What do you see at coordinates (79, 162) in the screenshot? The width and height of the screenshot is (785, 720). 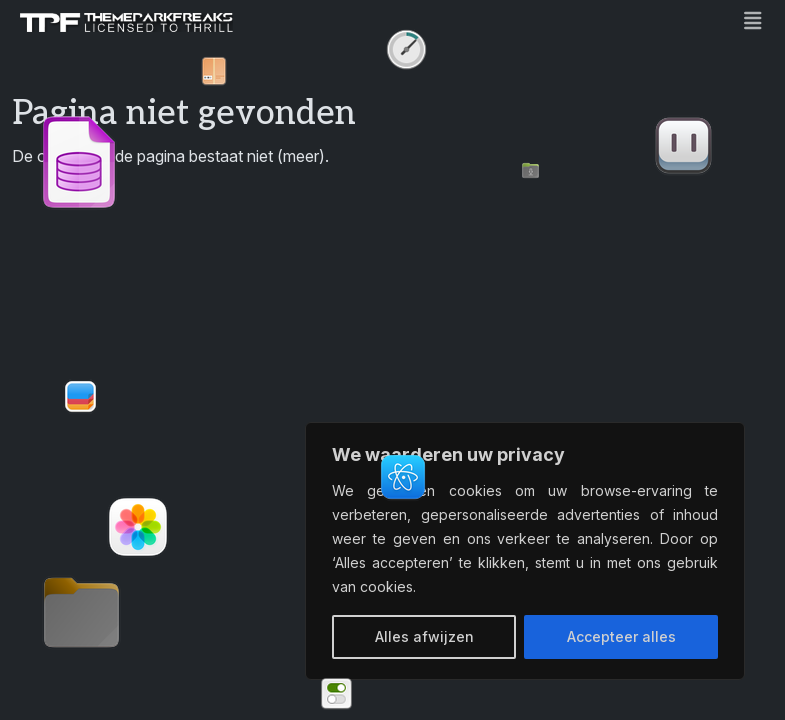 I see `open a database template file` at bounding box center [79, 162].